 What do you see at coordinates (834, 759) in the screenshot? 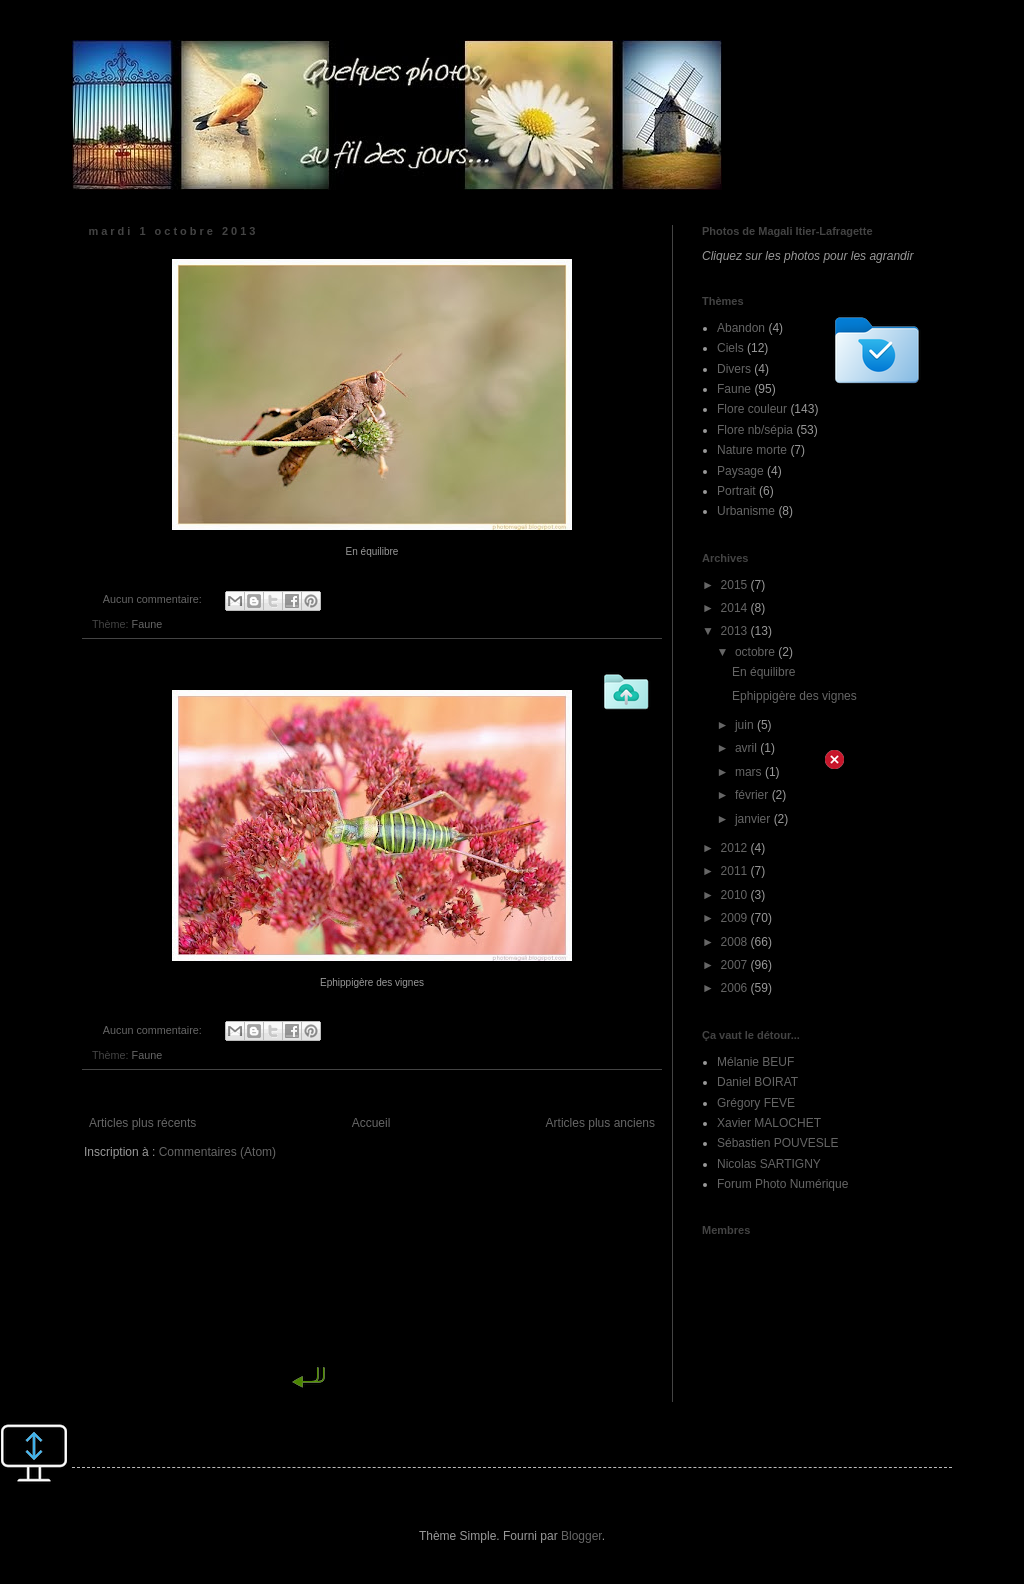
I see `close the current dialog or modal` at bounding box center [834, 759].